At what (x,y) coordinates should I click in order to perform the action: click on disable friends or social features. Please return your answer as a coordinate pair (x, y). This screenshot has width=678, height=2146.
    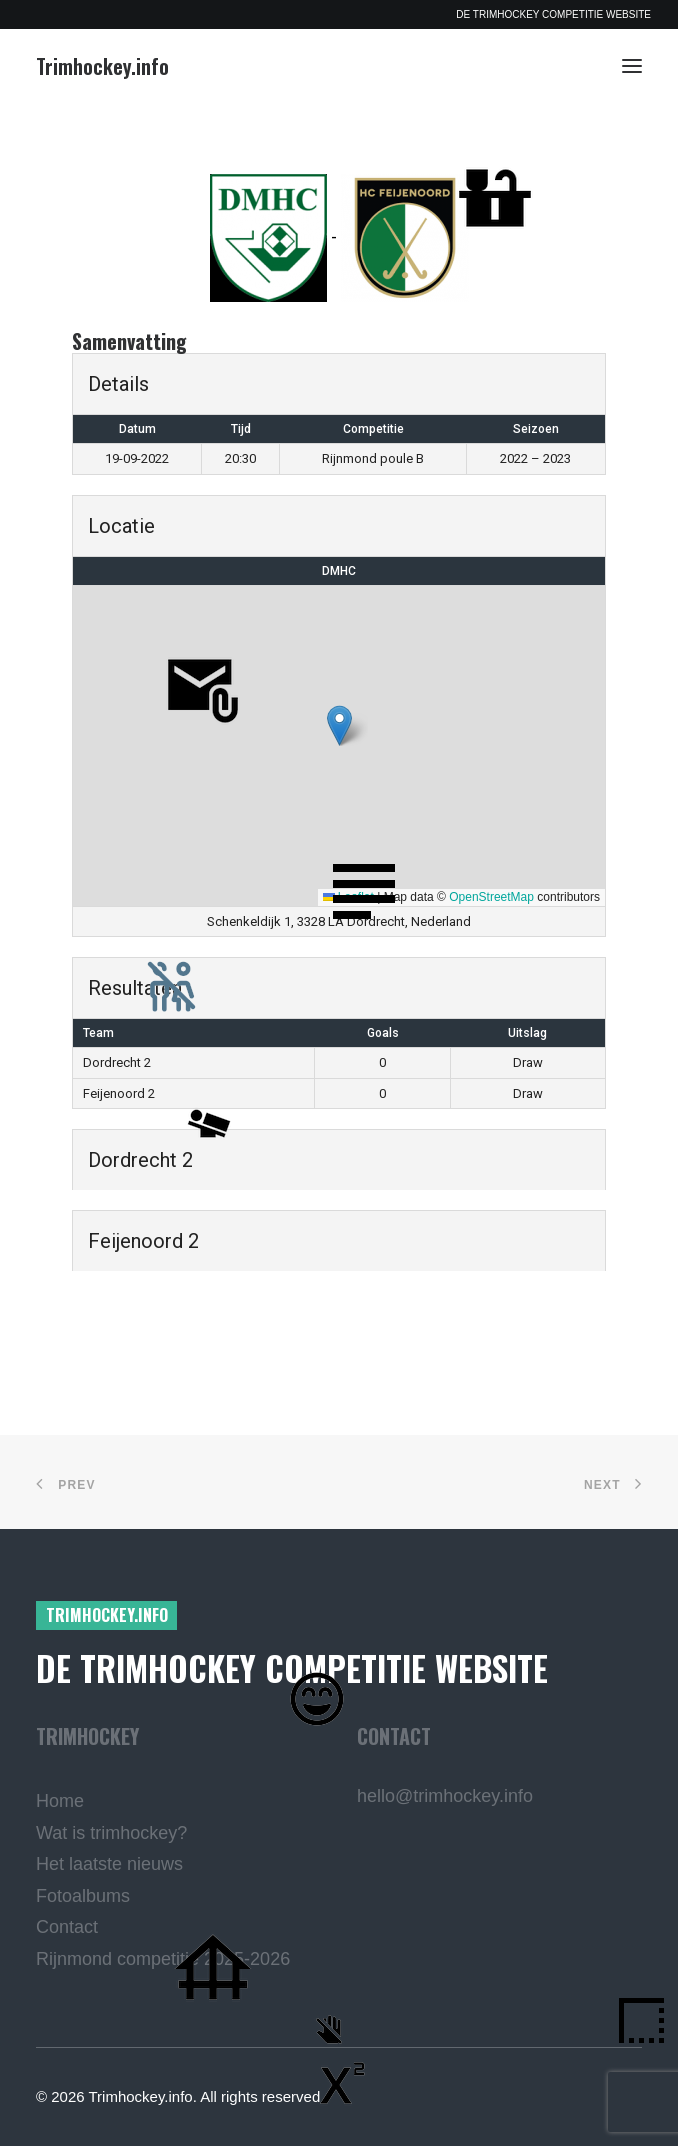
    Looking at the image, I should click on (171, 985).